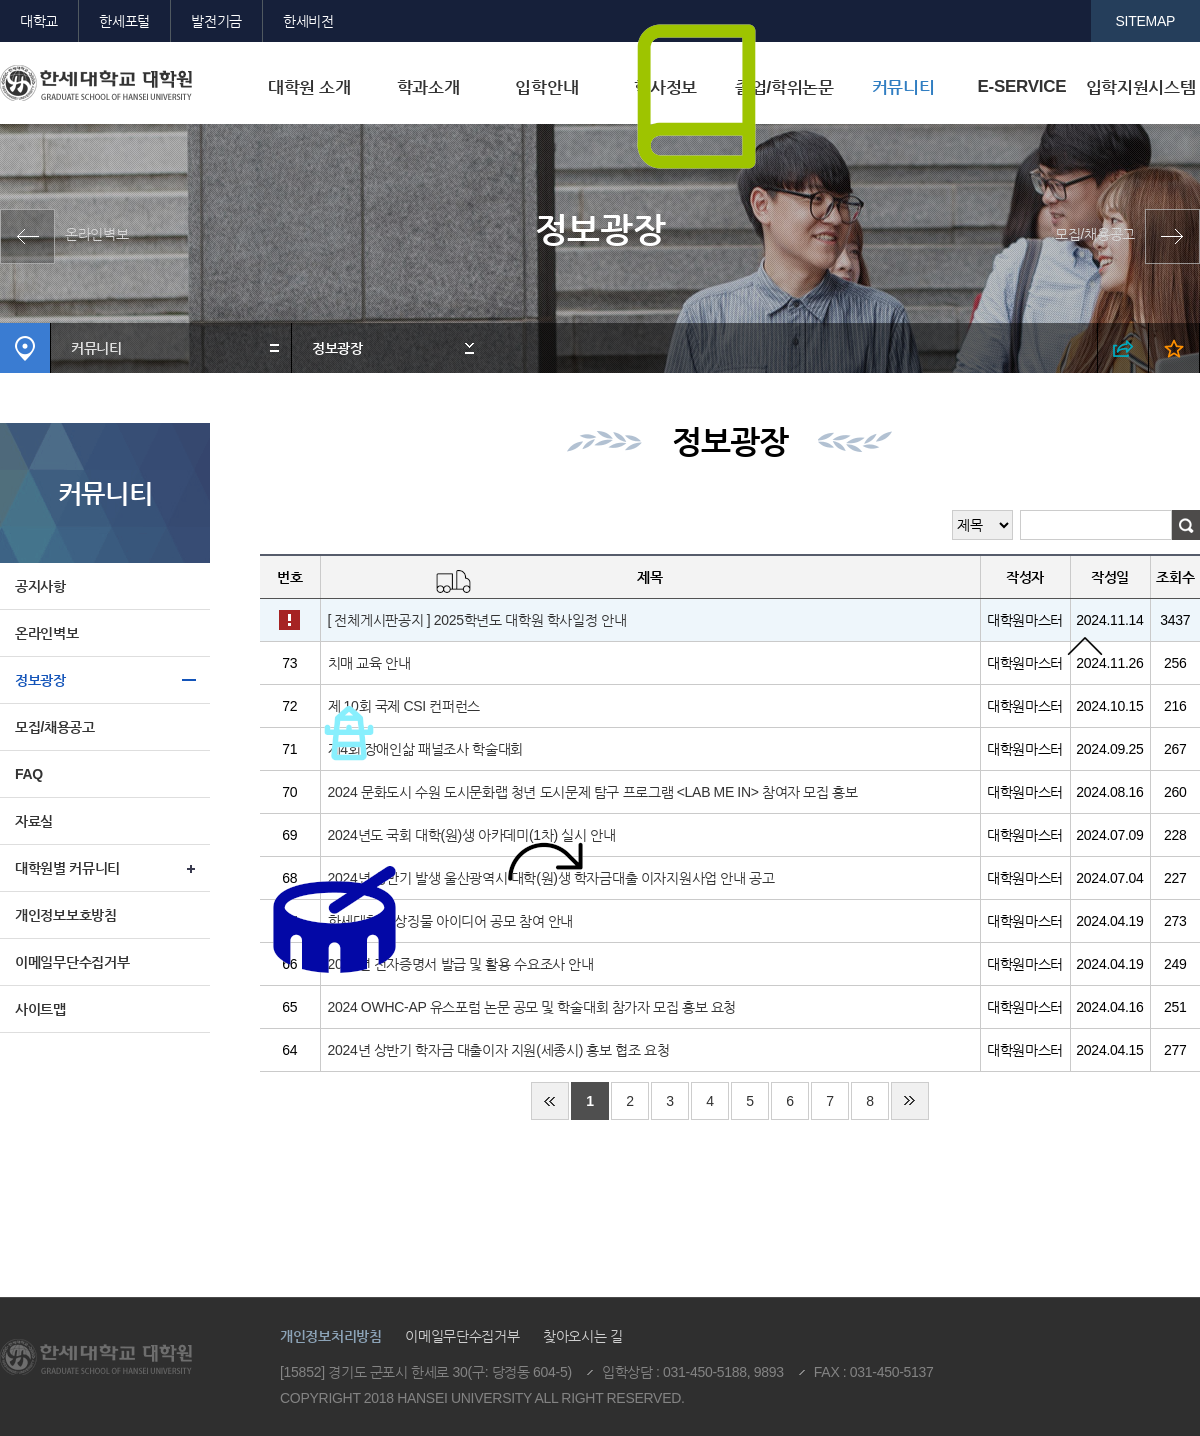 This screenshot has height=1436, width=1200. What do you see at coordinates (334, 919) in the screenshot?
I see `access music or audio tools` at bounding box center [334, 919].